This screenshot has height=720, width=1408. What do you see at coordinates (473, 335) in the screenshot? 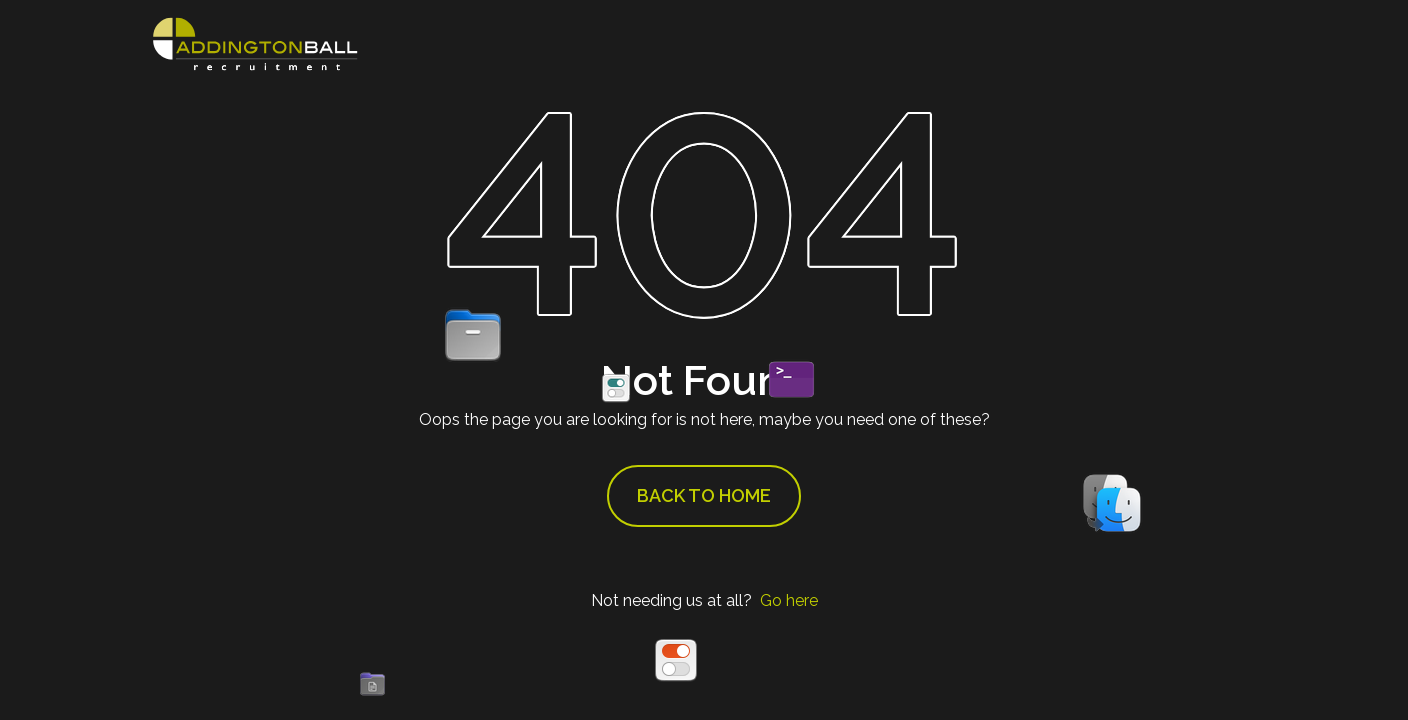
I see `open the nautilus file manager` at bounding box center [473, 335].